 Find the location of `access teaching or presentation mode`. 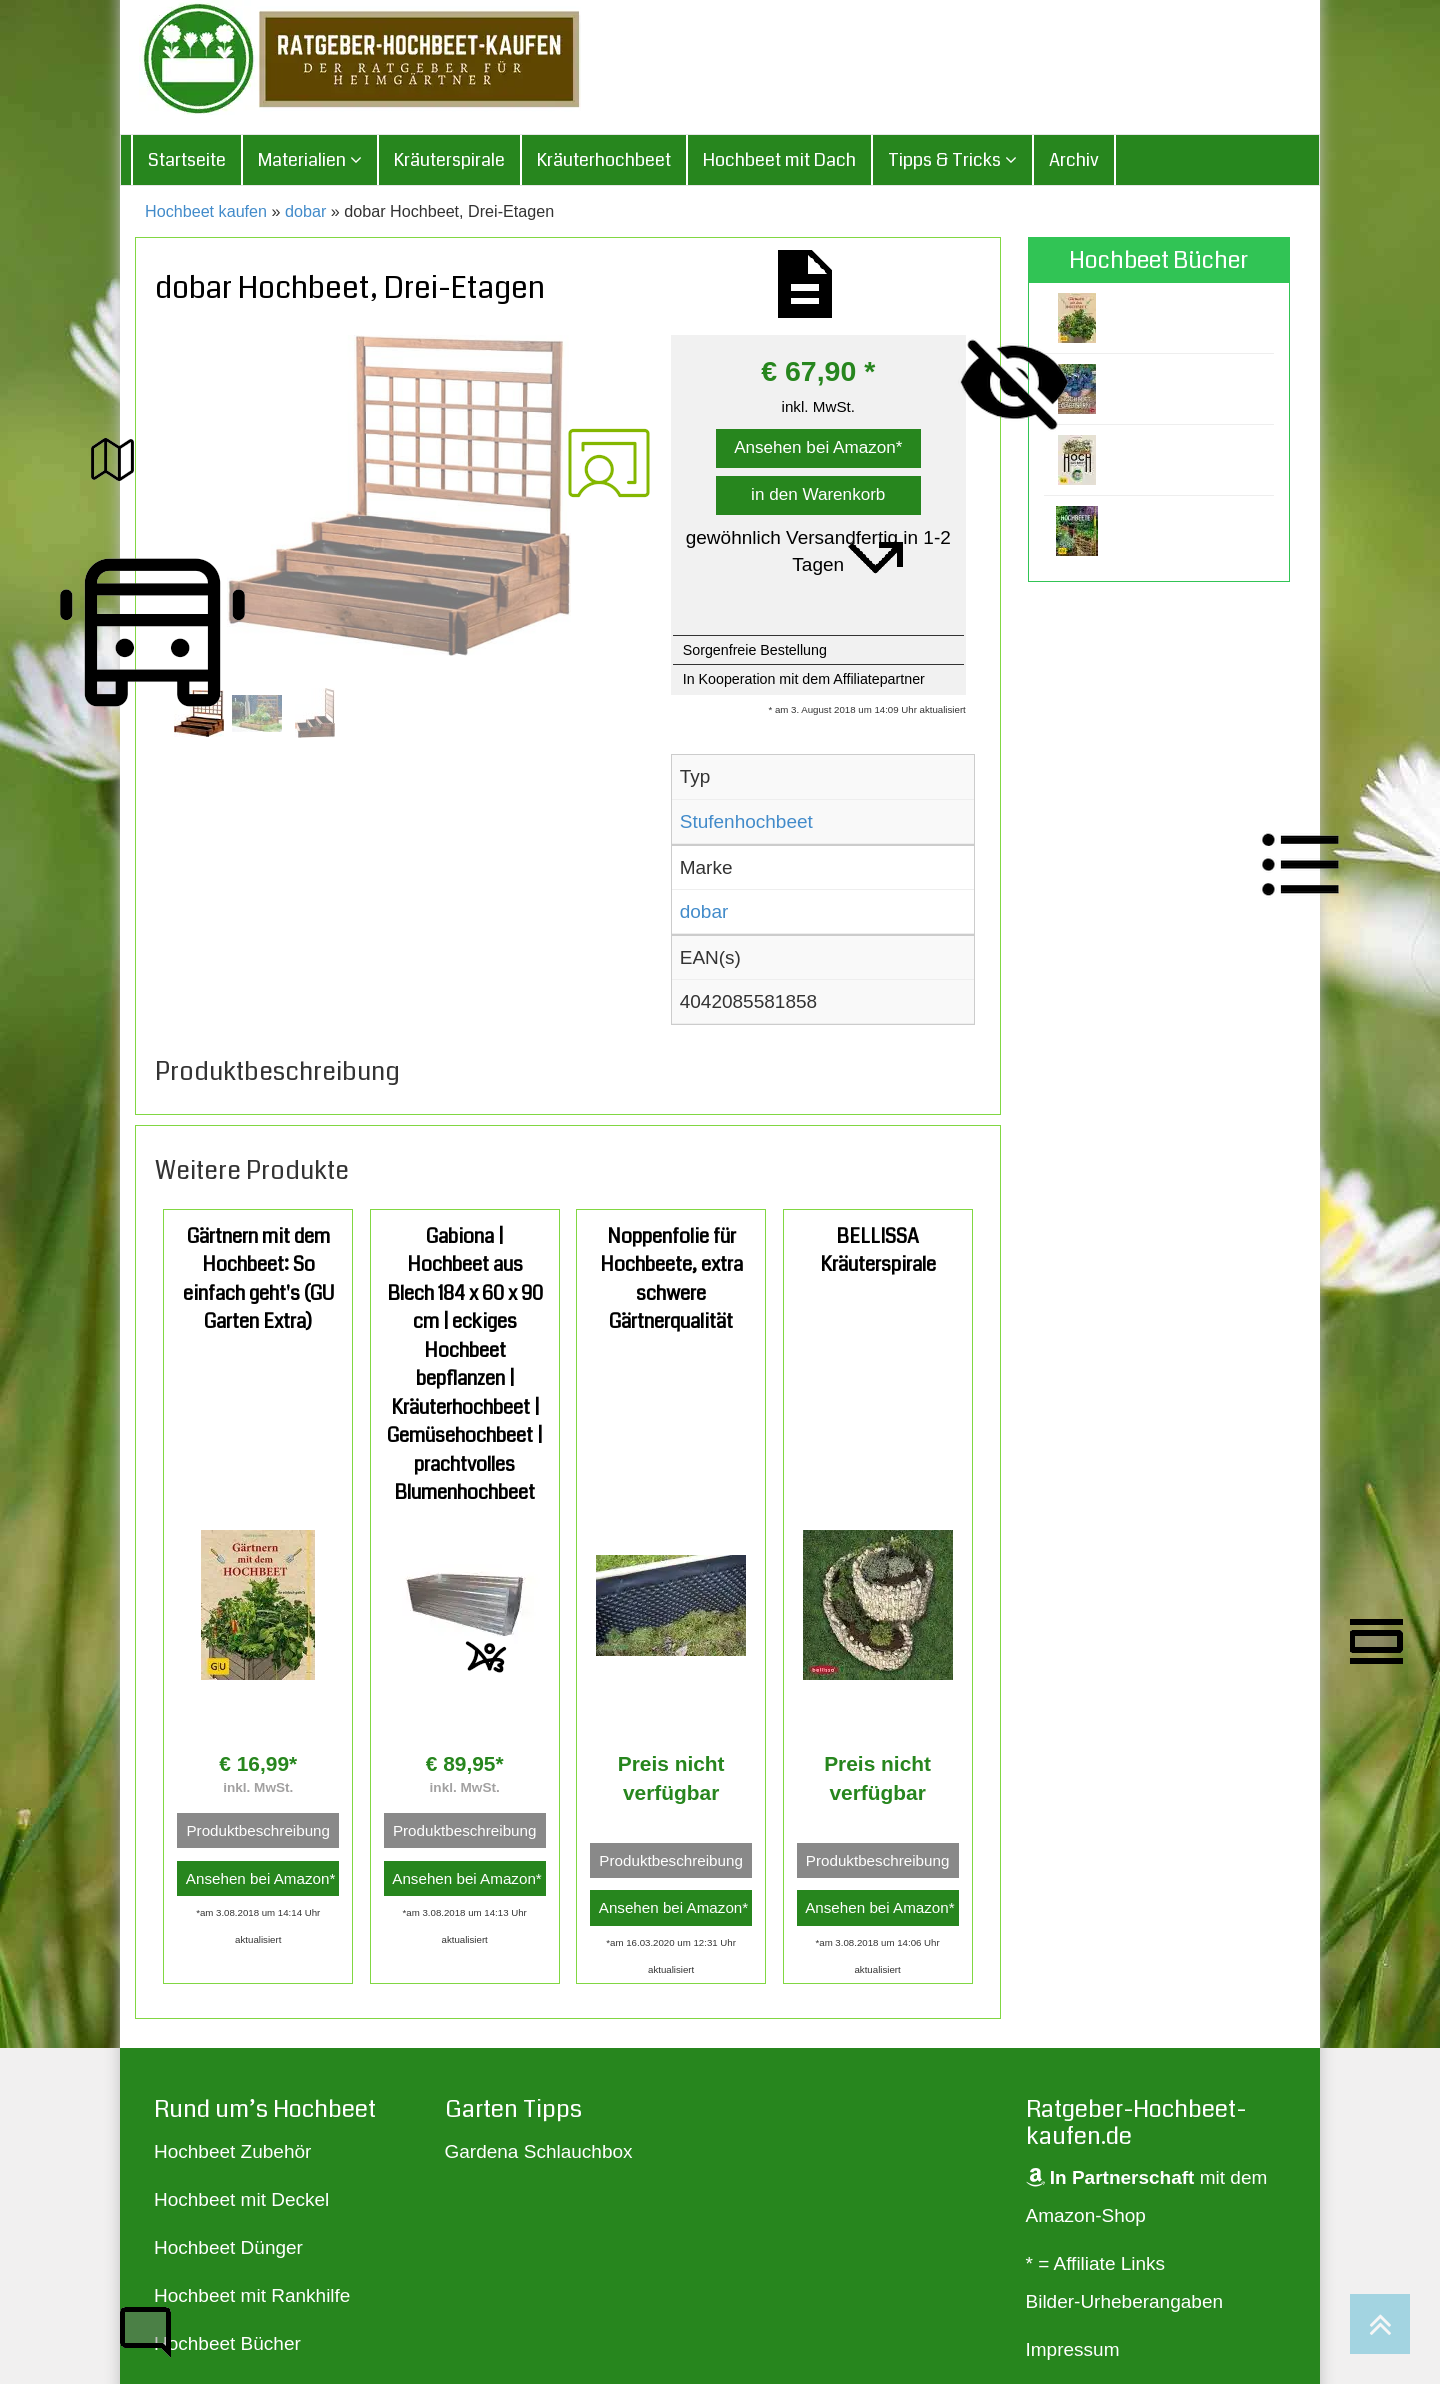

access teaching or presentation mode is located at coordinates (609, 463).